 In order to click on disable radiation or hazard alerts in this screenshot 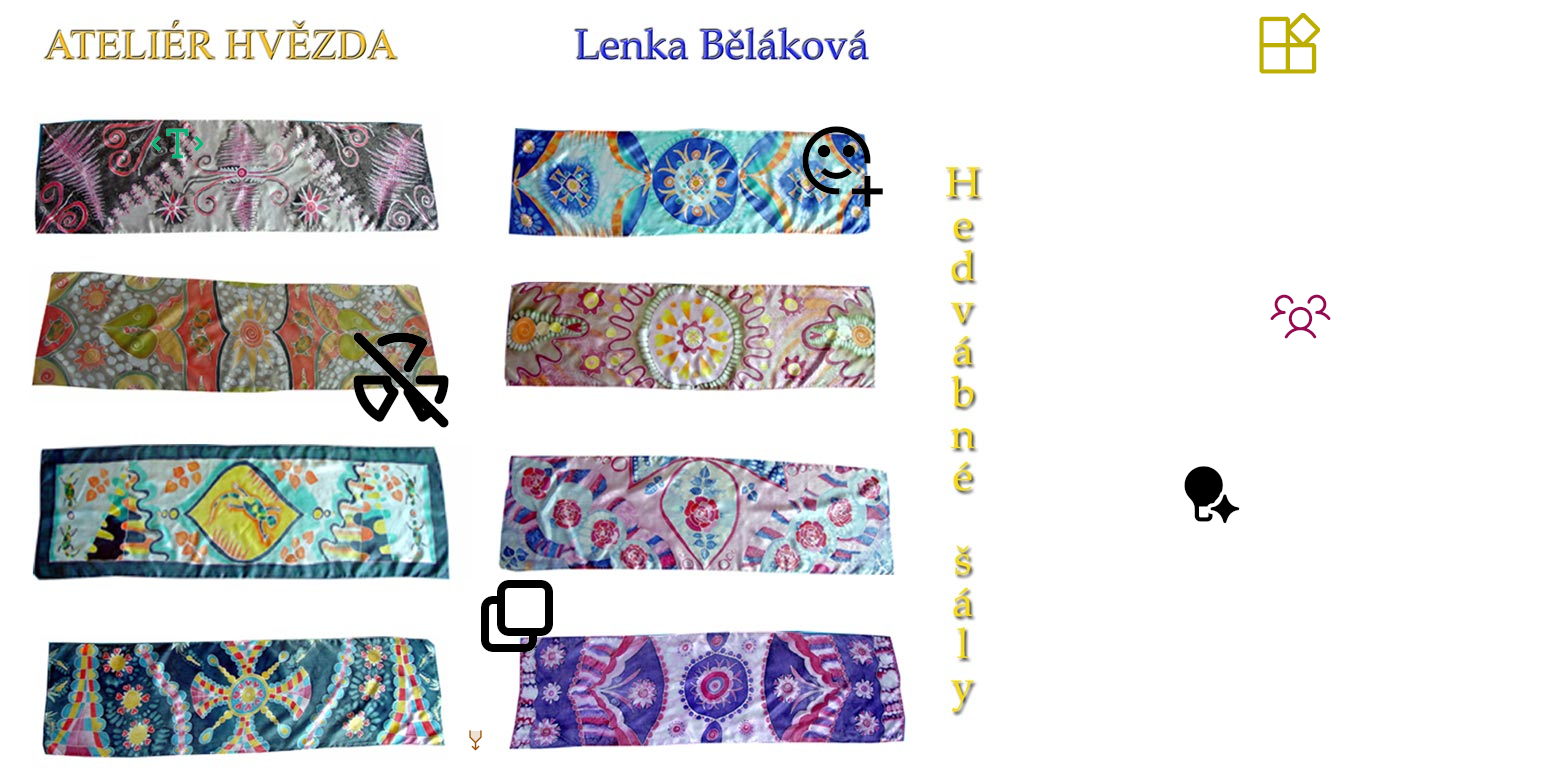, I will do `click(401, 380)`.